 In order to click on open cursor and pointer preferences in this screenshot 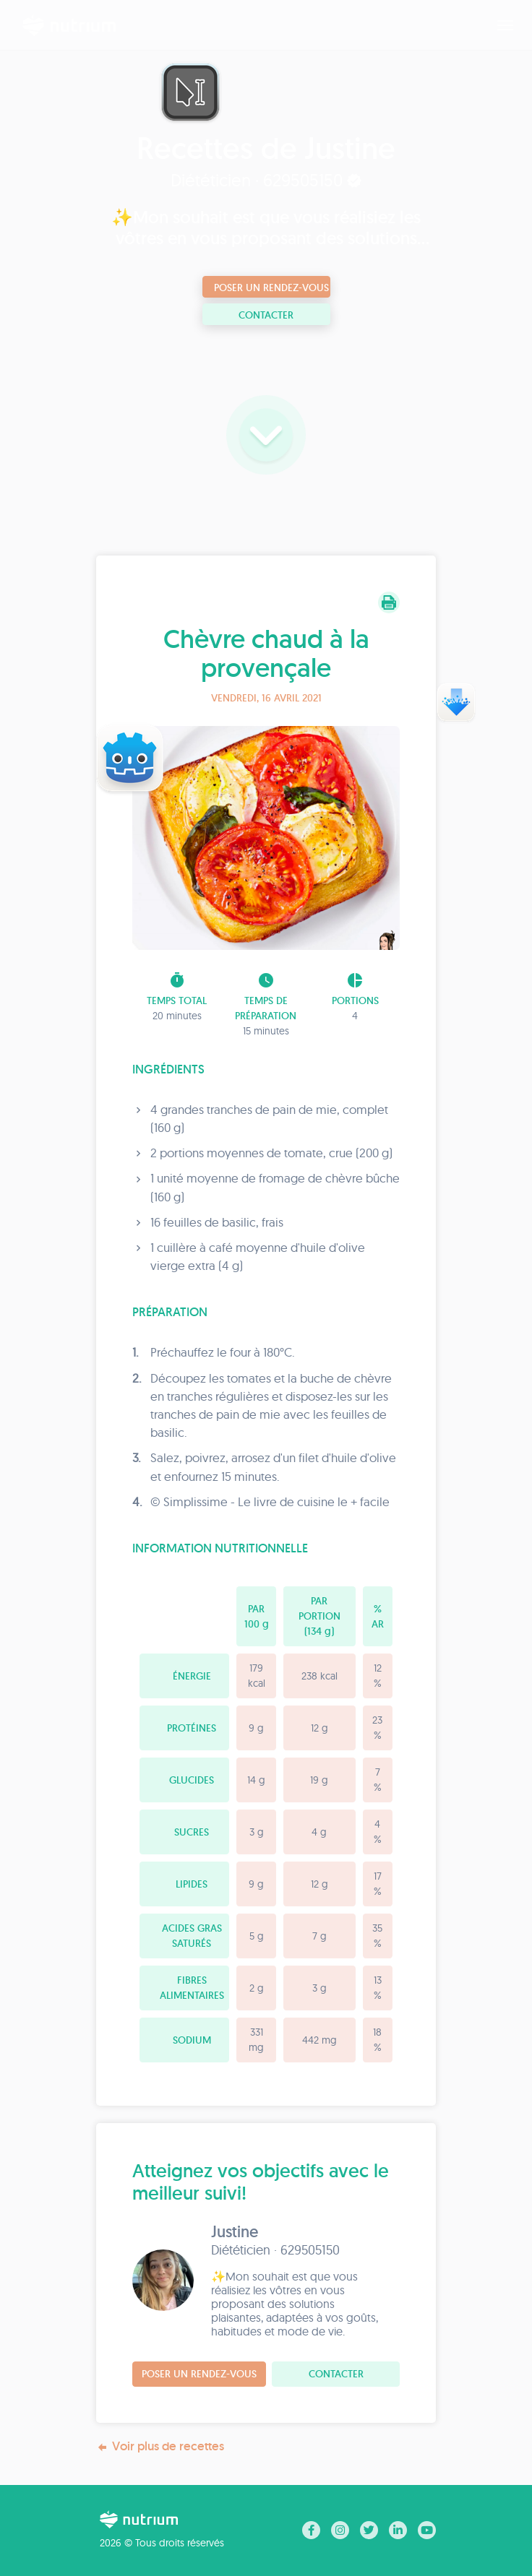, I will do `click(190, 92)`.